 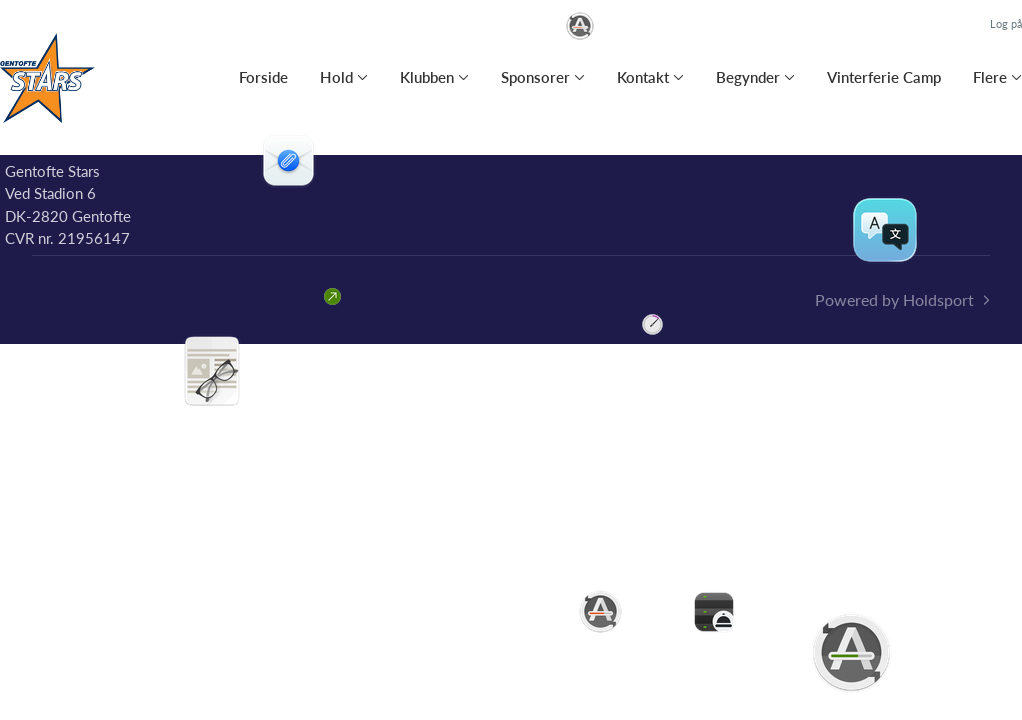 I want to click on check for available software updates, so click(x=600, y=611).